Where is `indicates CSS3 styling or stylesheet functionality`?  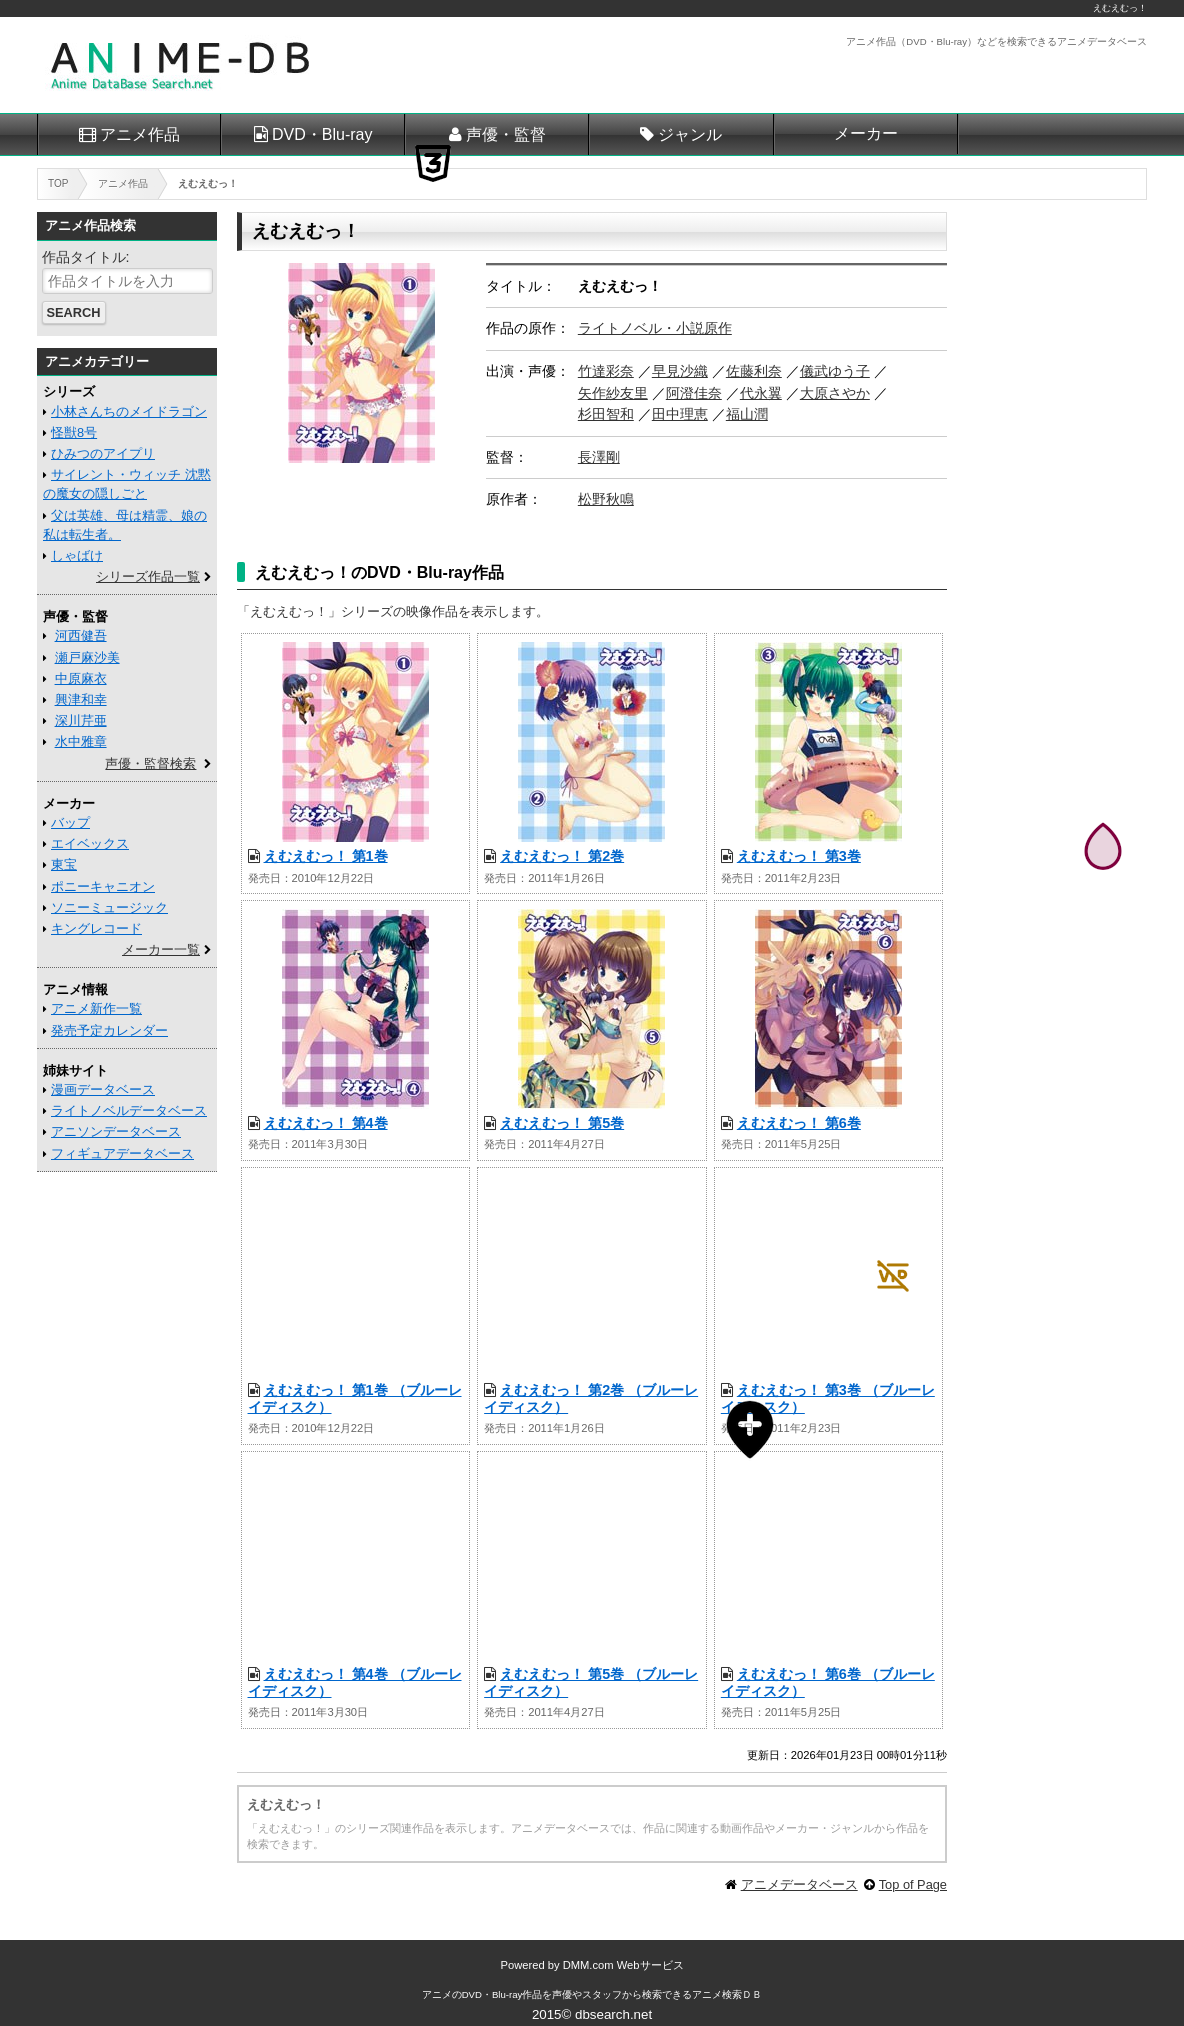 indicates CSS3 styling or stylesheet functionality is located at coordinates (433, 163).